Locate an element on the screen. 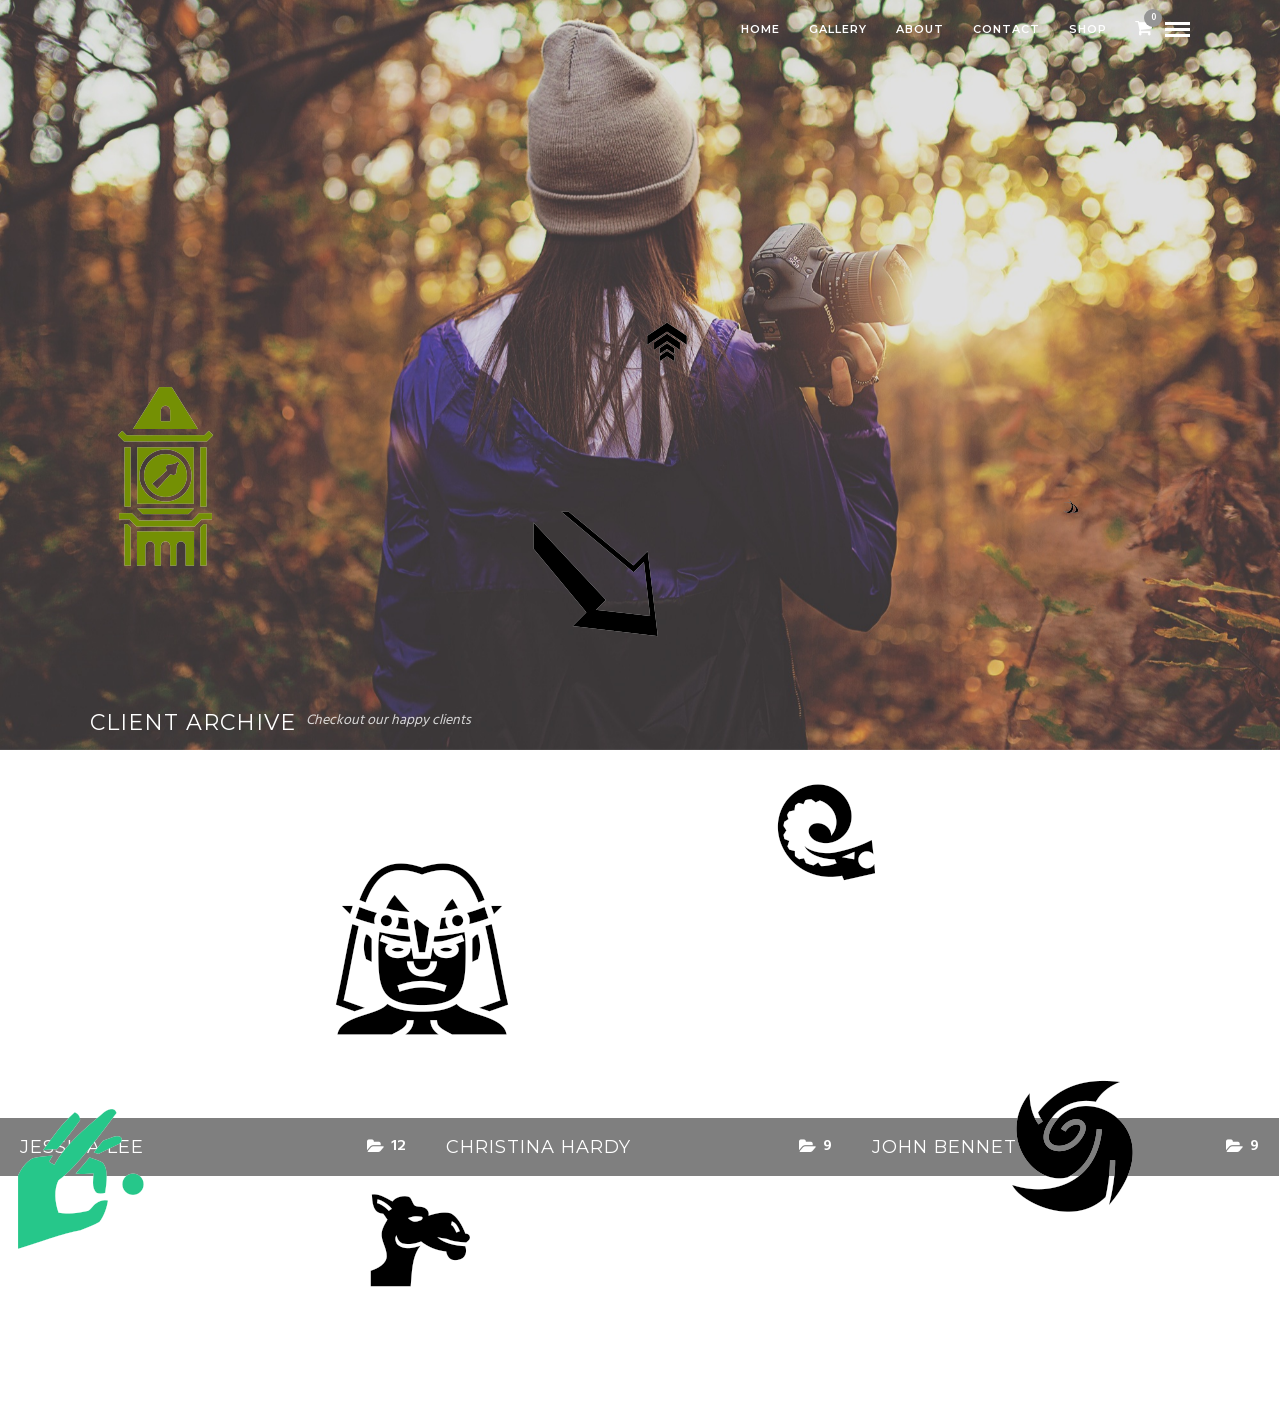 The width and height of the screenshot is (1280, 1412). select barbarian character class is located at coordinates (422, 949).